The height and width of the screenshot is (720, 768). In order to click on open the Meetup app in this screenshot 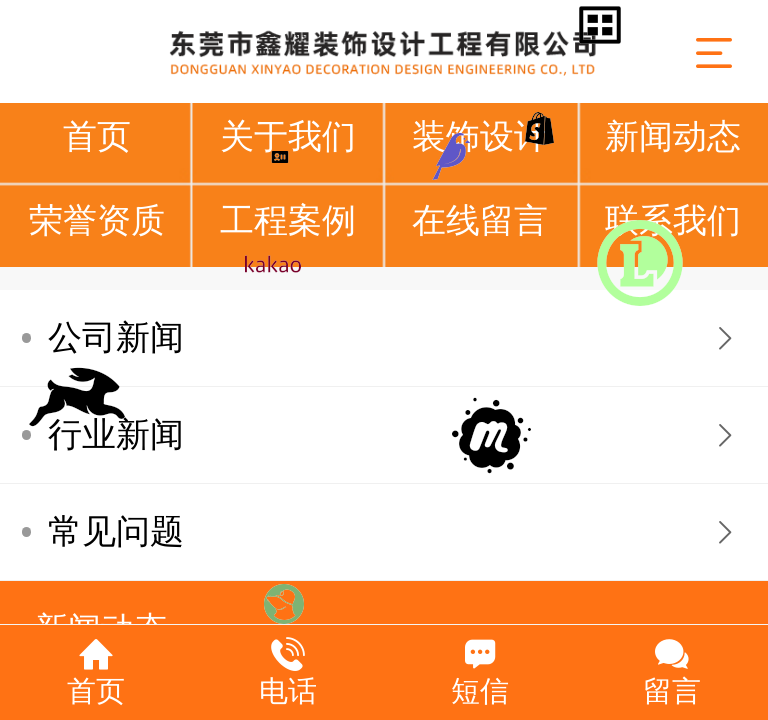, I will do `click(491, 435)`.